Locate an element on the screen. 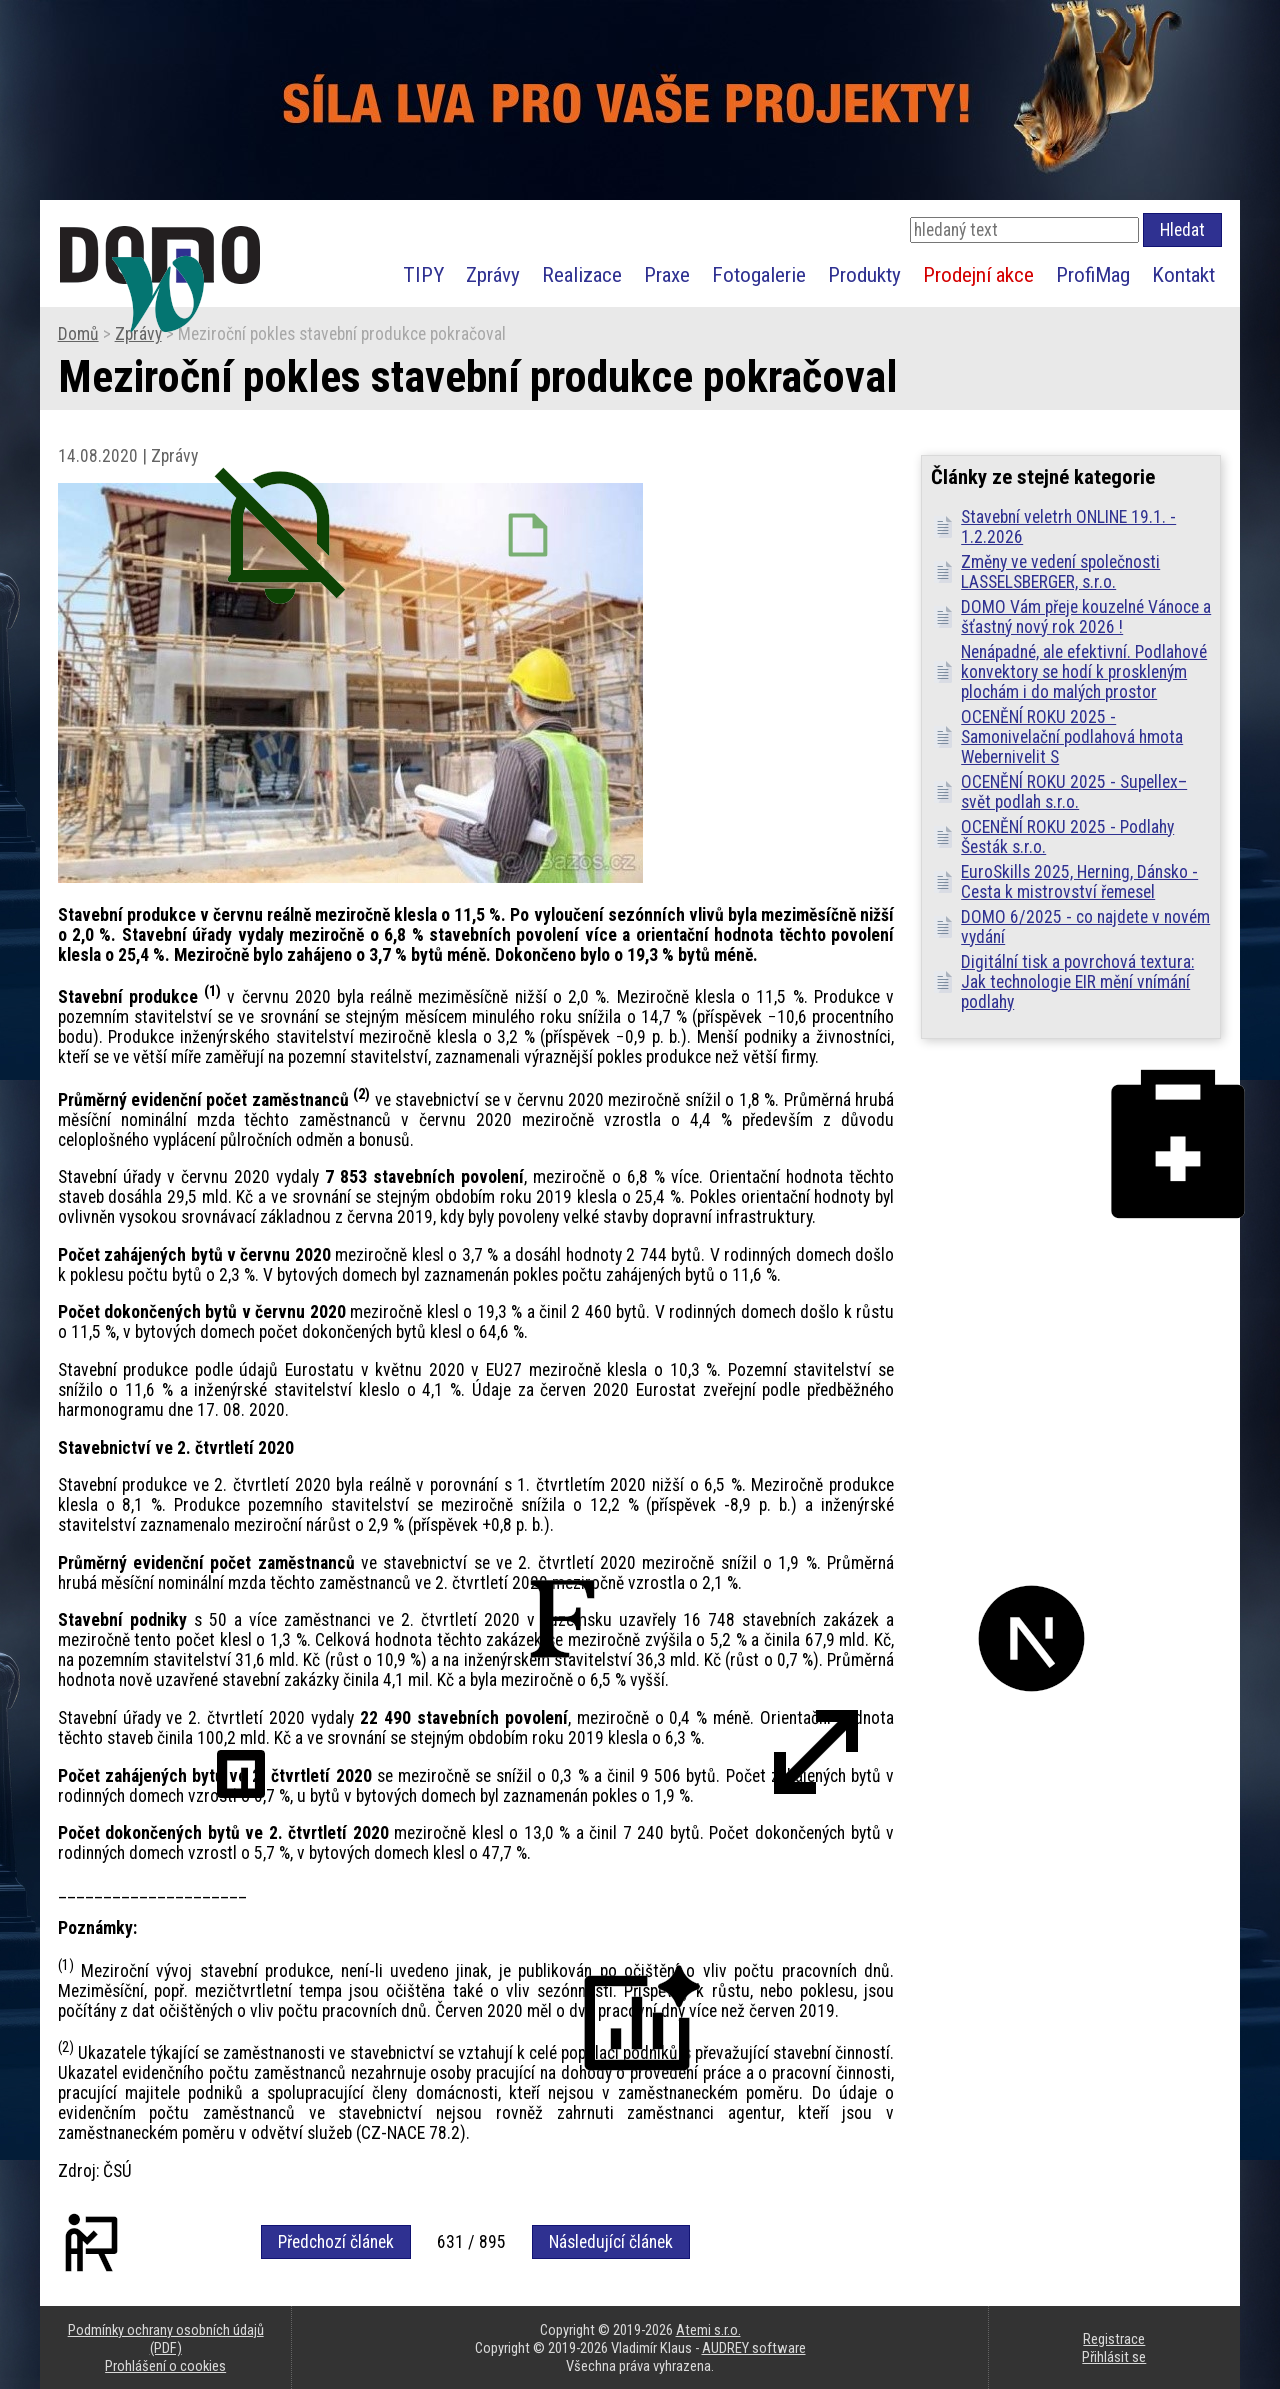  mute notifications is located at coordinates (280, 533).